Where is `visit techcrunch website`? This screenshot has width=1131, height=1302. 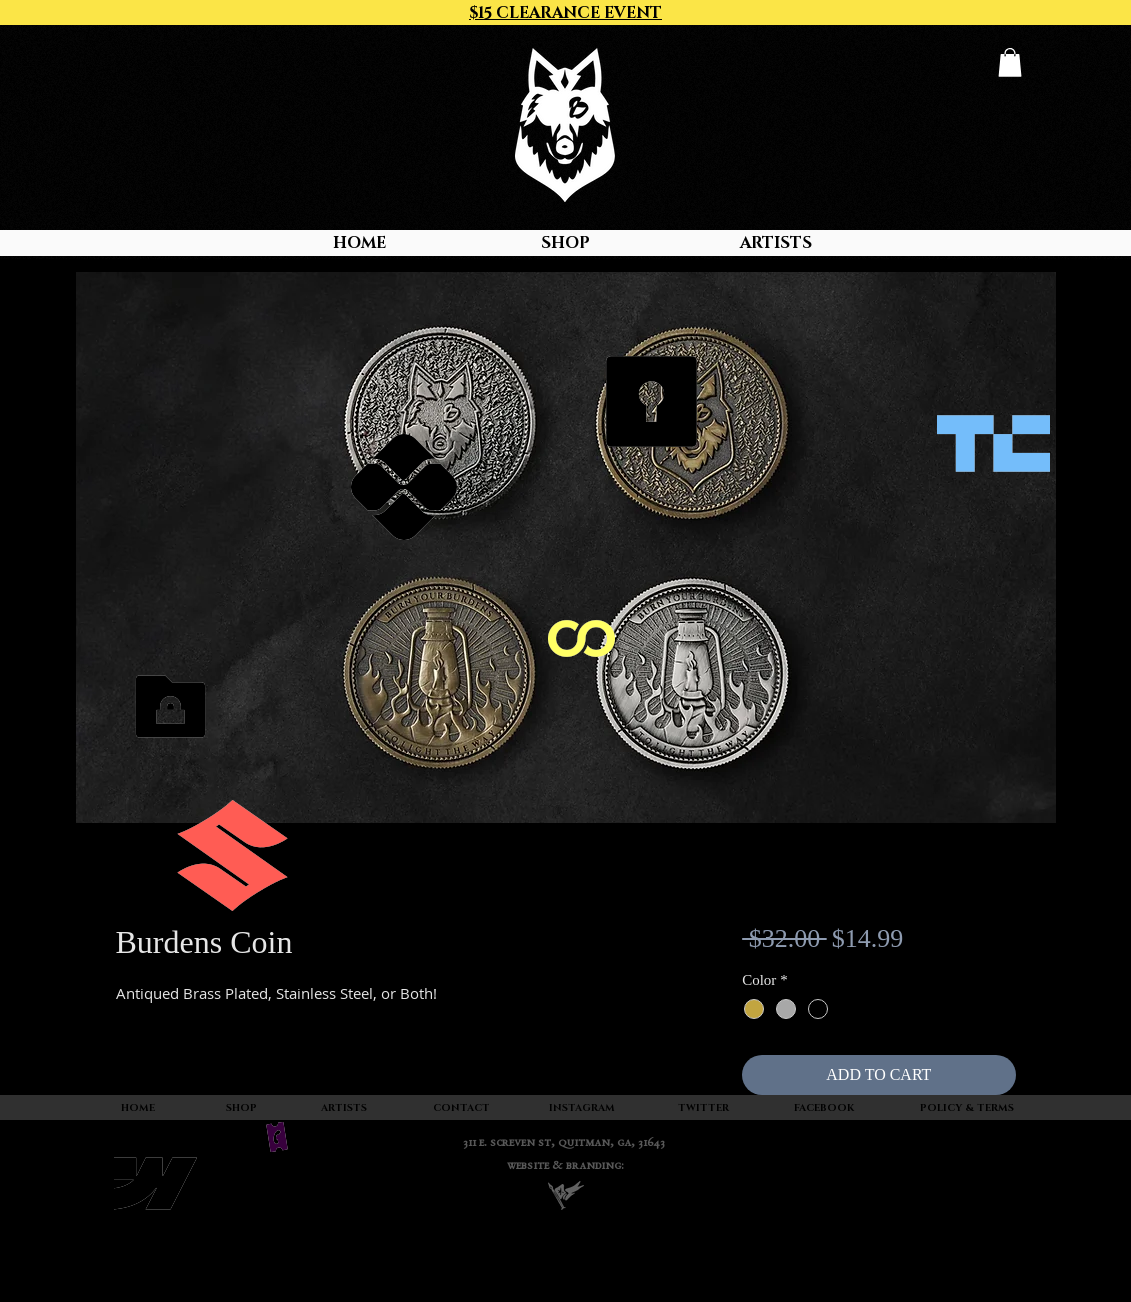
visit techcrunch website is located at coordinates (993, 443).